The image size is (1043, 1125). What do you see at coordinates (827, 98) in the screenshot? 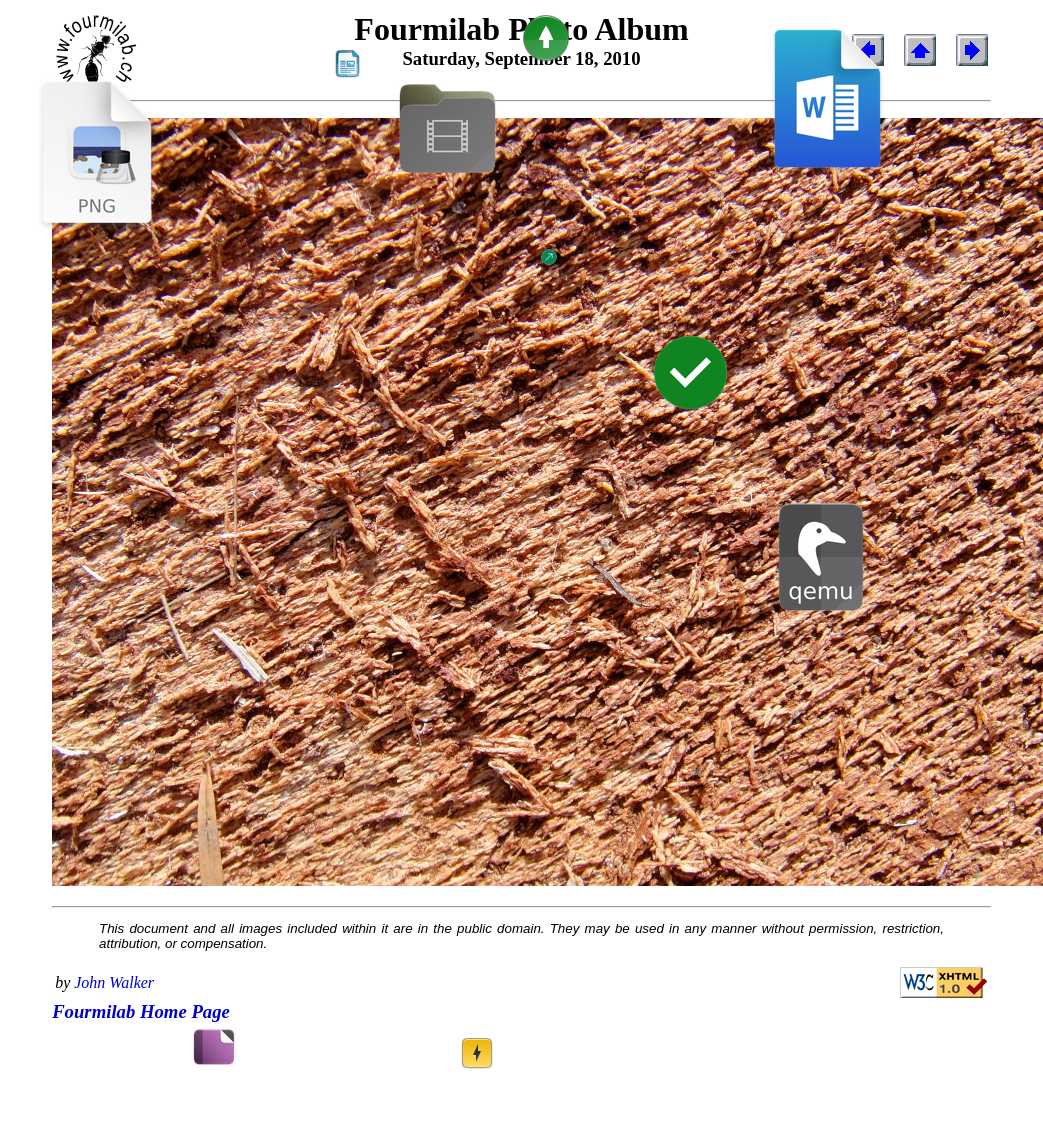
I see `microsoft word template file` at bounding box center [827, 98].